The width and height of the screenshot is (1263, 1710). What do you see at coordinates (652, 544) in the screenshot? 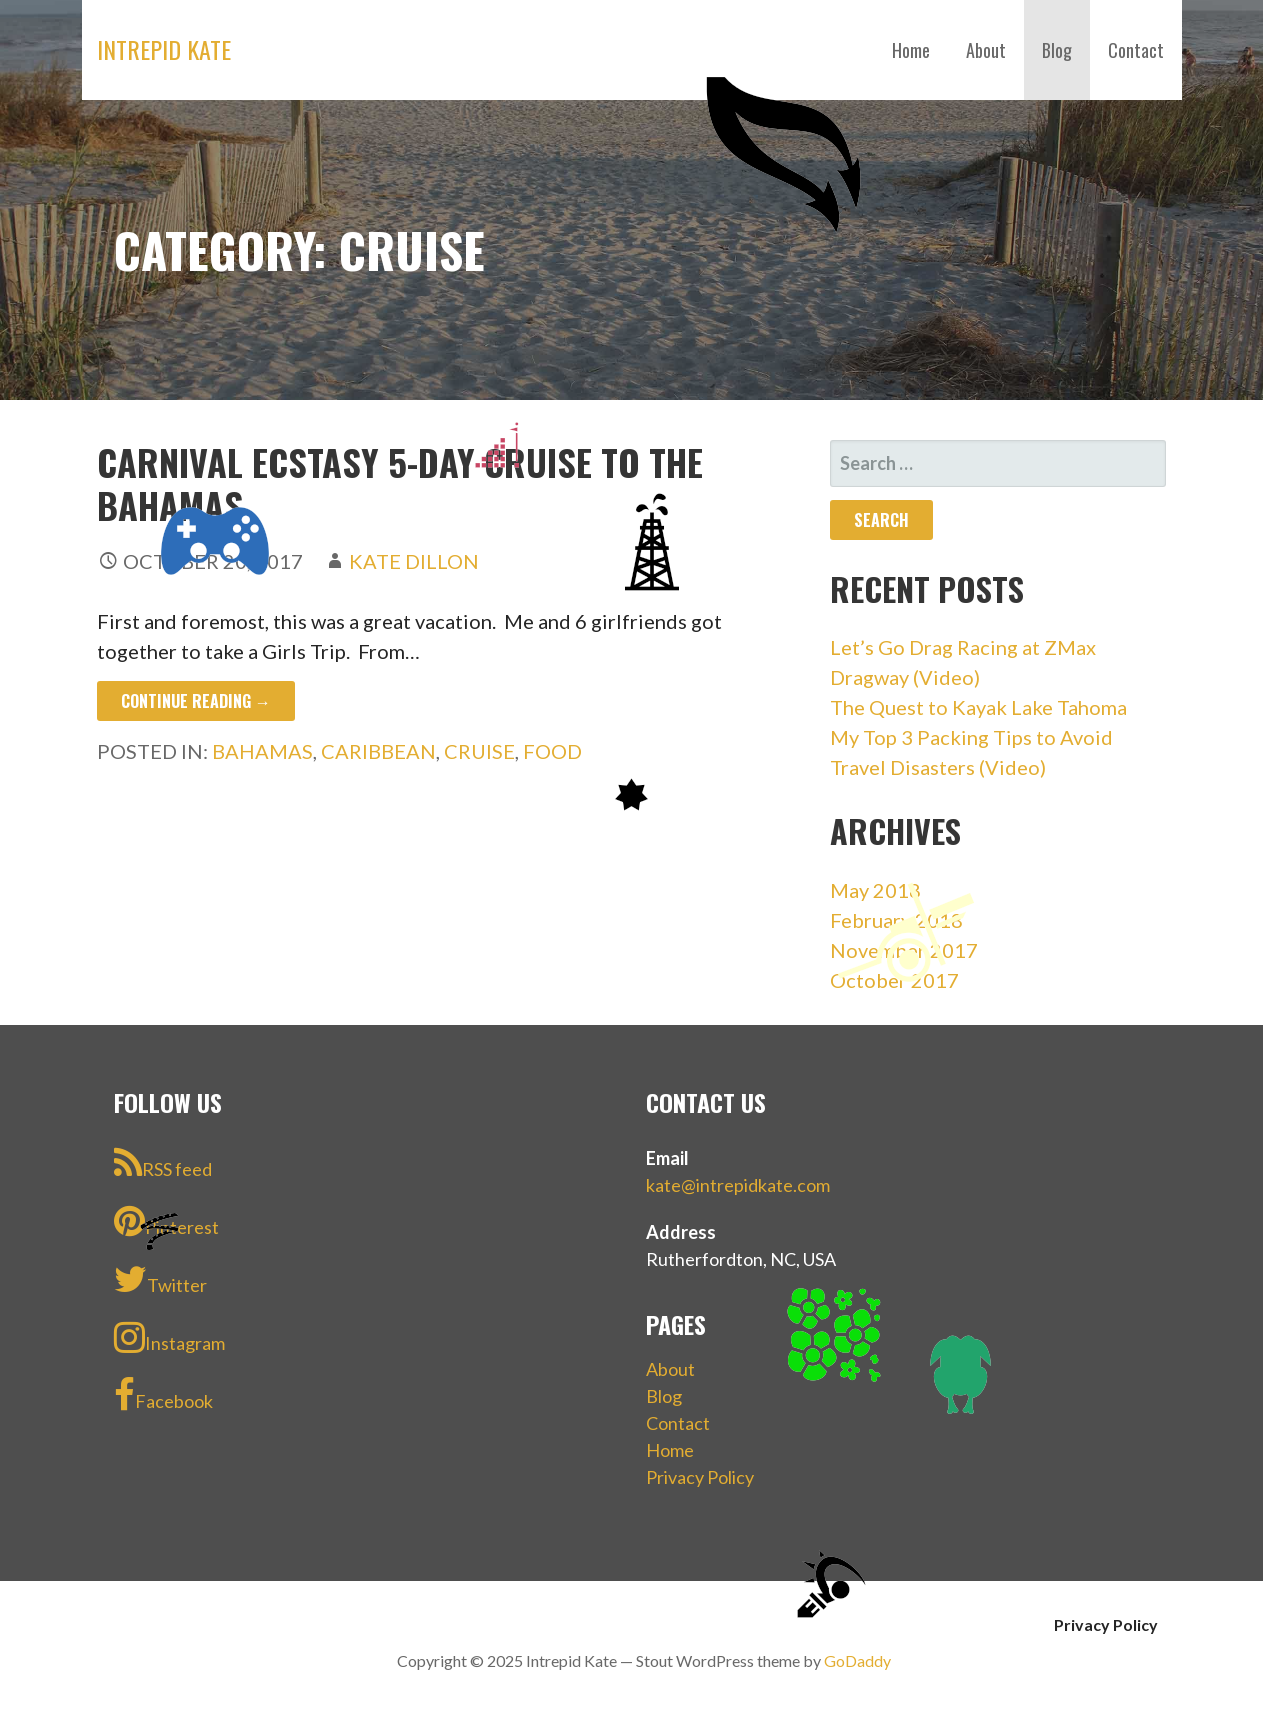
I see `access oil drilling or extraction features` at bounding box center [652, 544].